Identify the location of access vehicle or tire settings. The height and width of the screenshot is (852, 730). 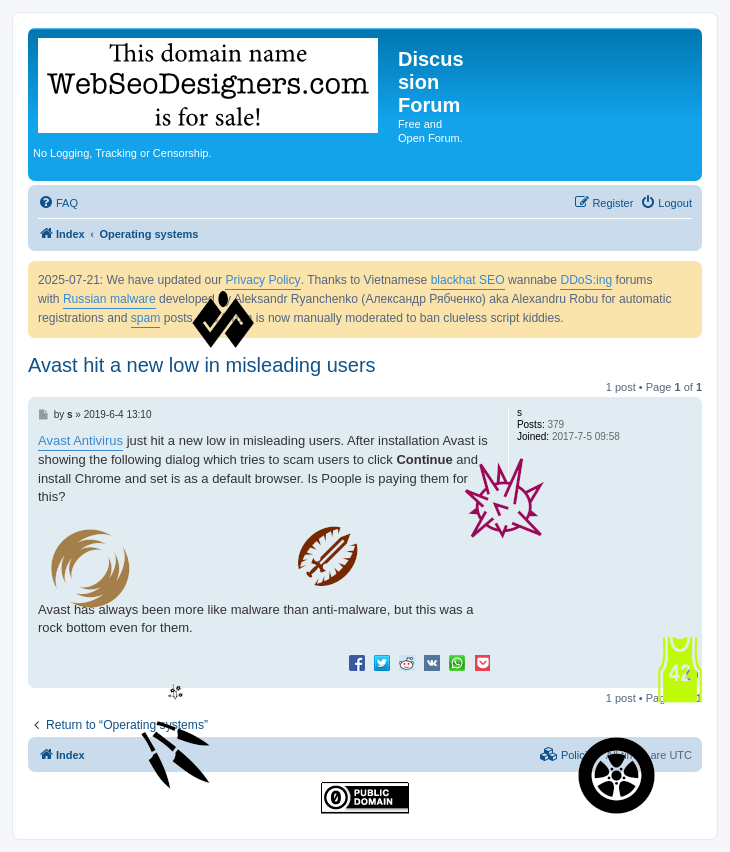
(616, 775).